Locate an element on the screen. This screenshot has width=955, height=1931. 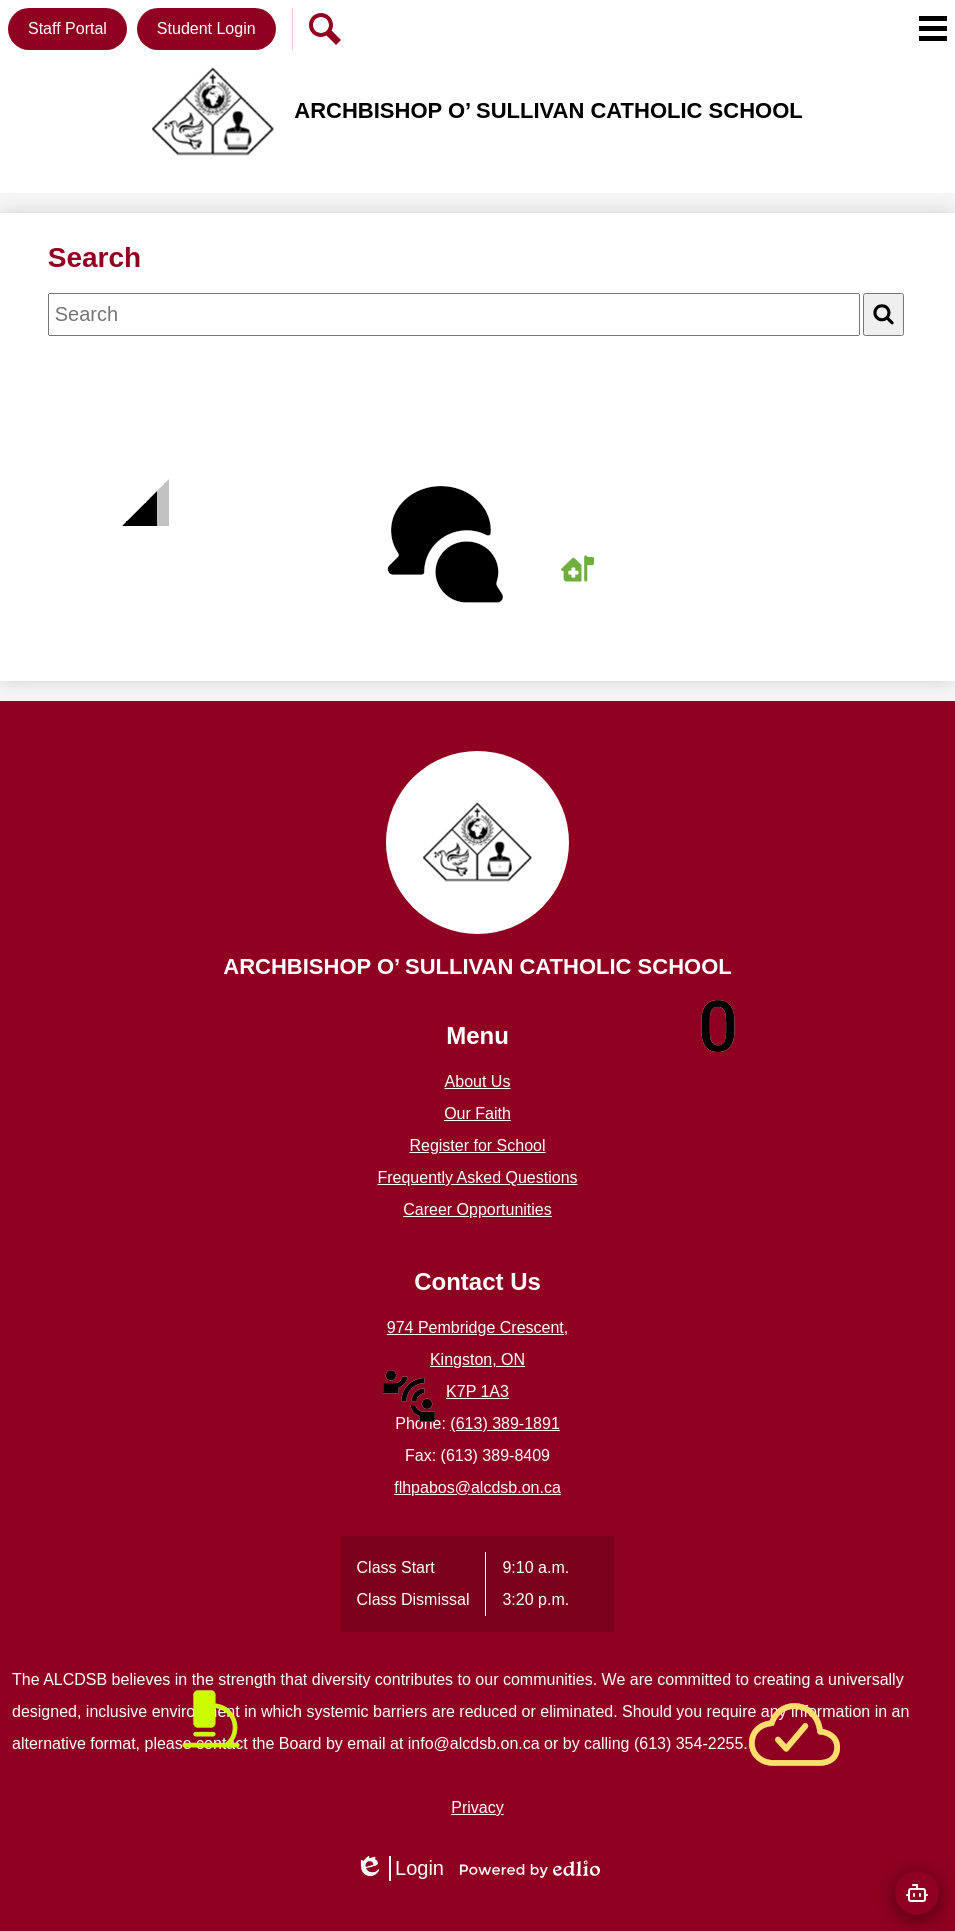
connect with others remotely or wirelessly is located at coordinates (409, 1396).